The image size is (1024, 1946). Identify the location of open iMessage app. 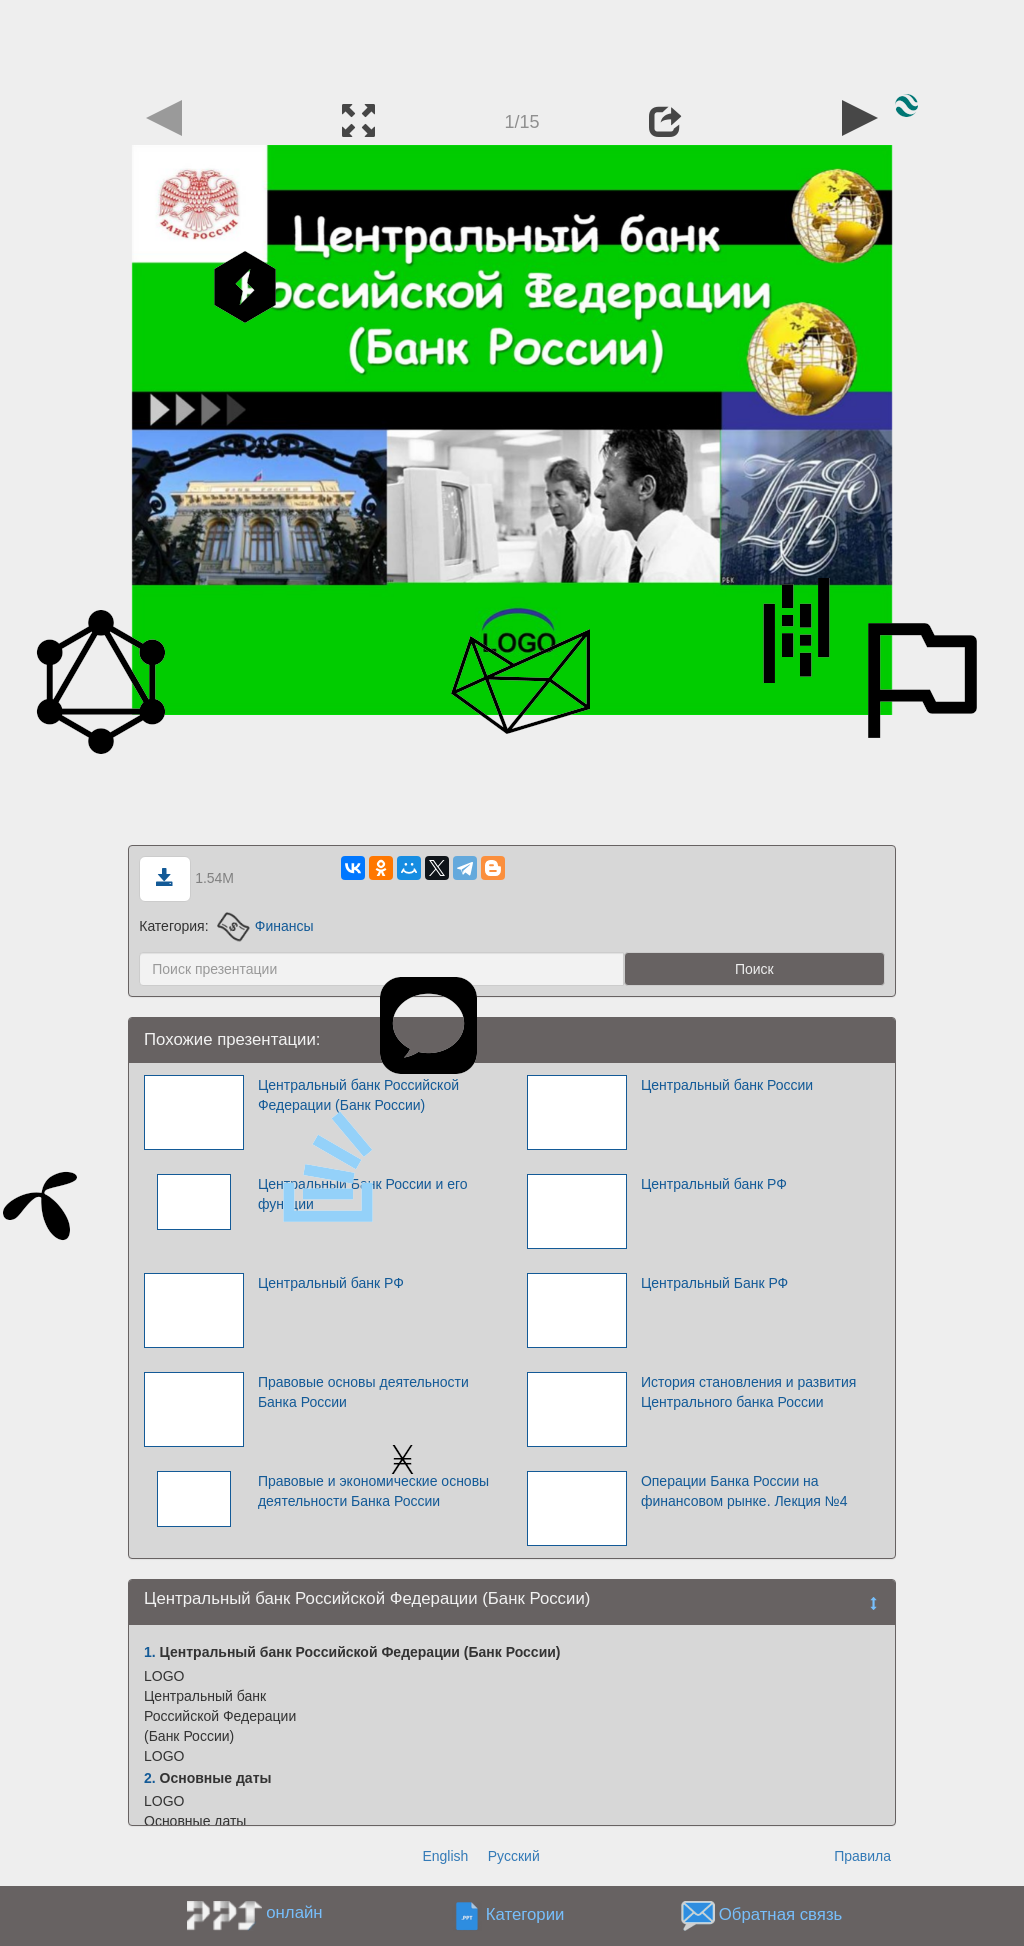
(428, 1025).